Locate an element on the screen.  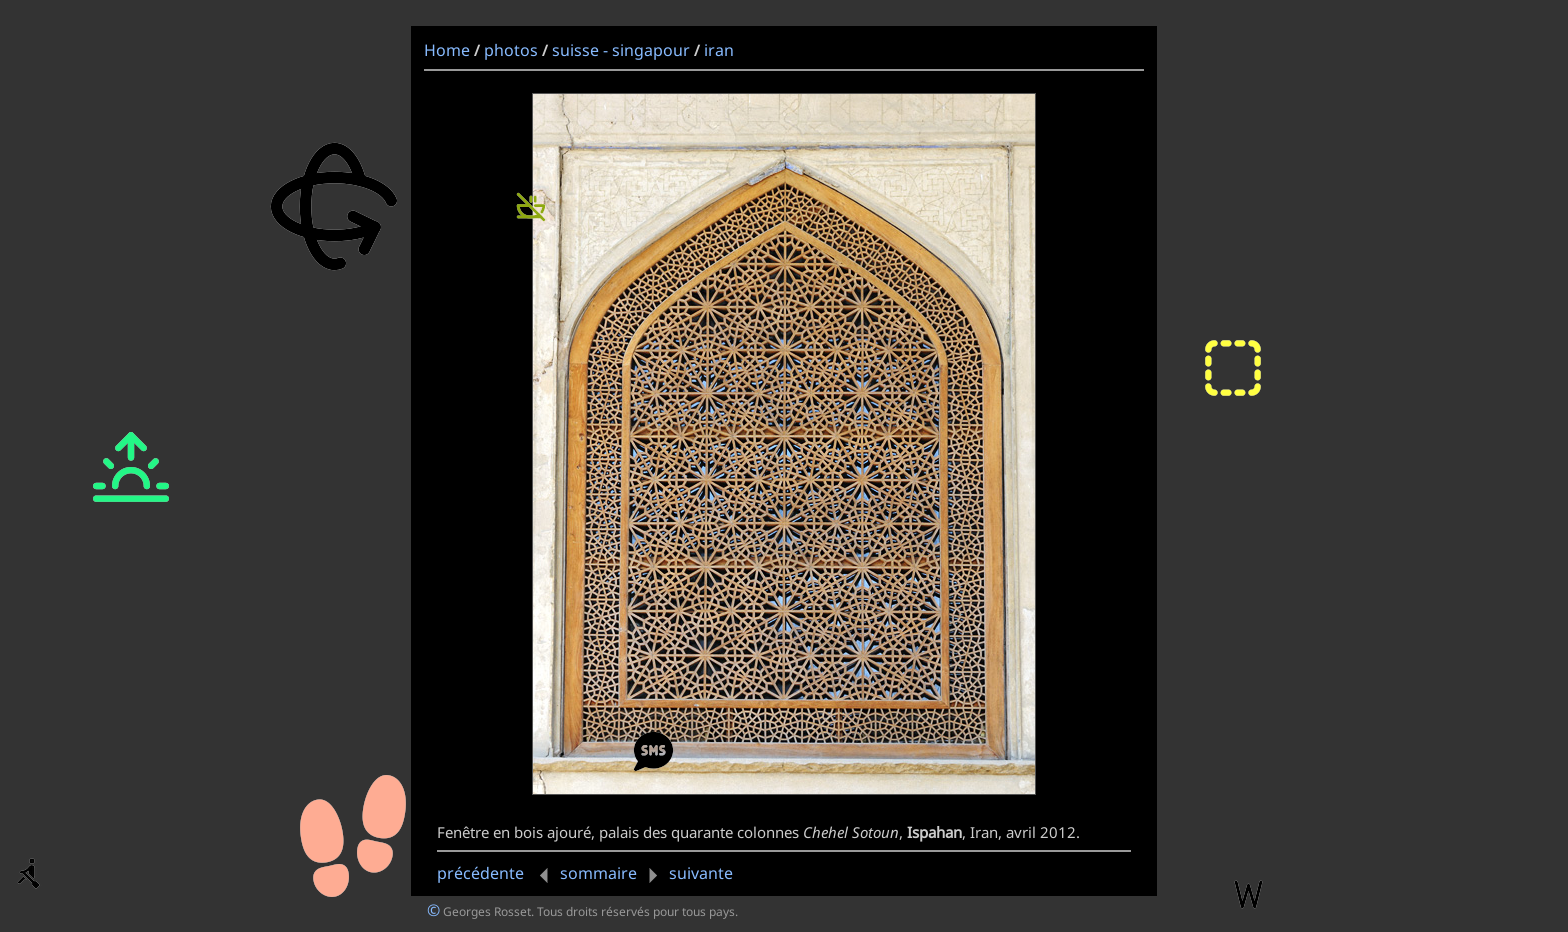
rotate object in 3D space is located at coordinates (334, 206).